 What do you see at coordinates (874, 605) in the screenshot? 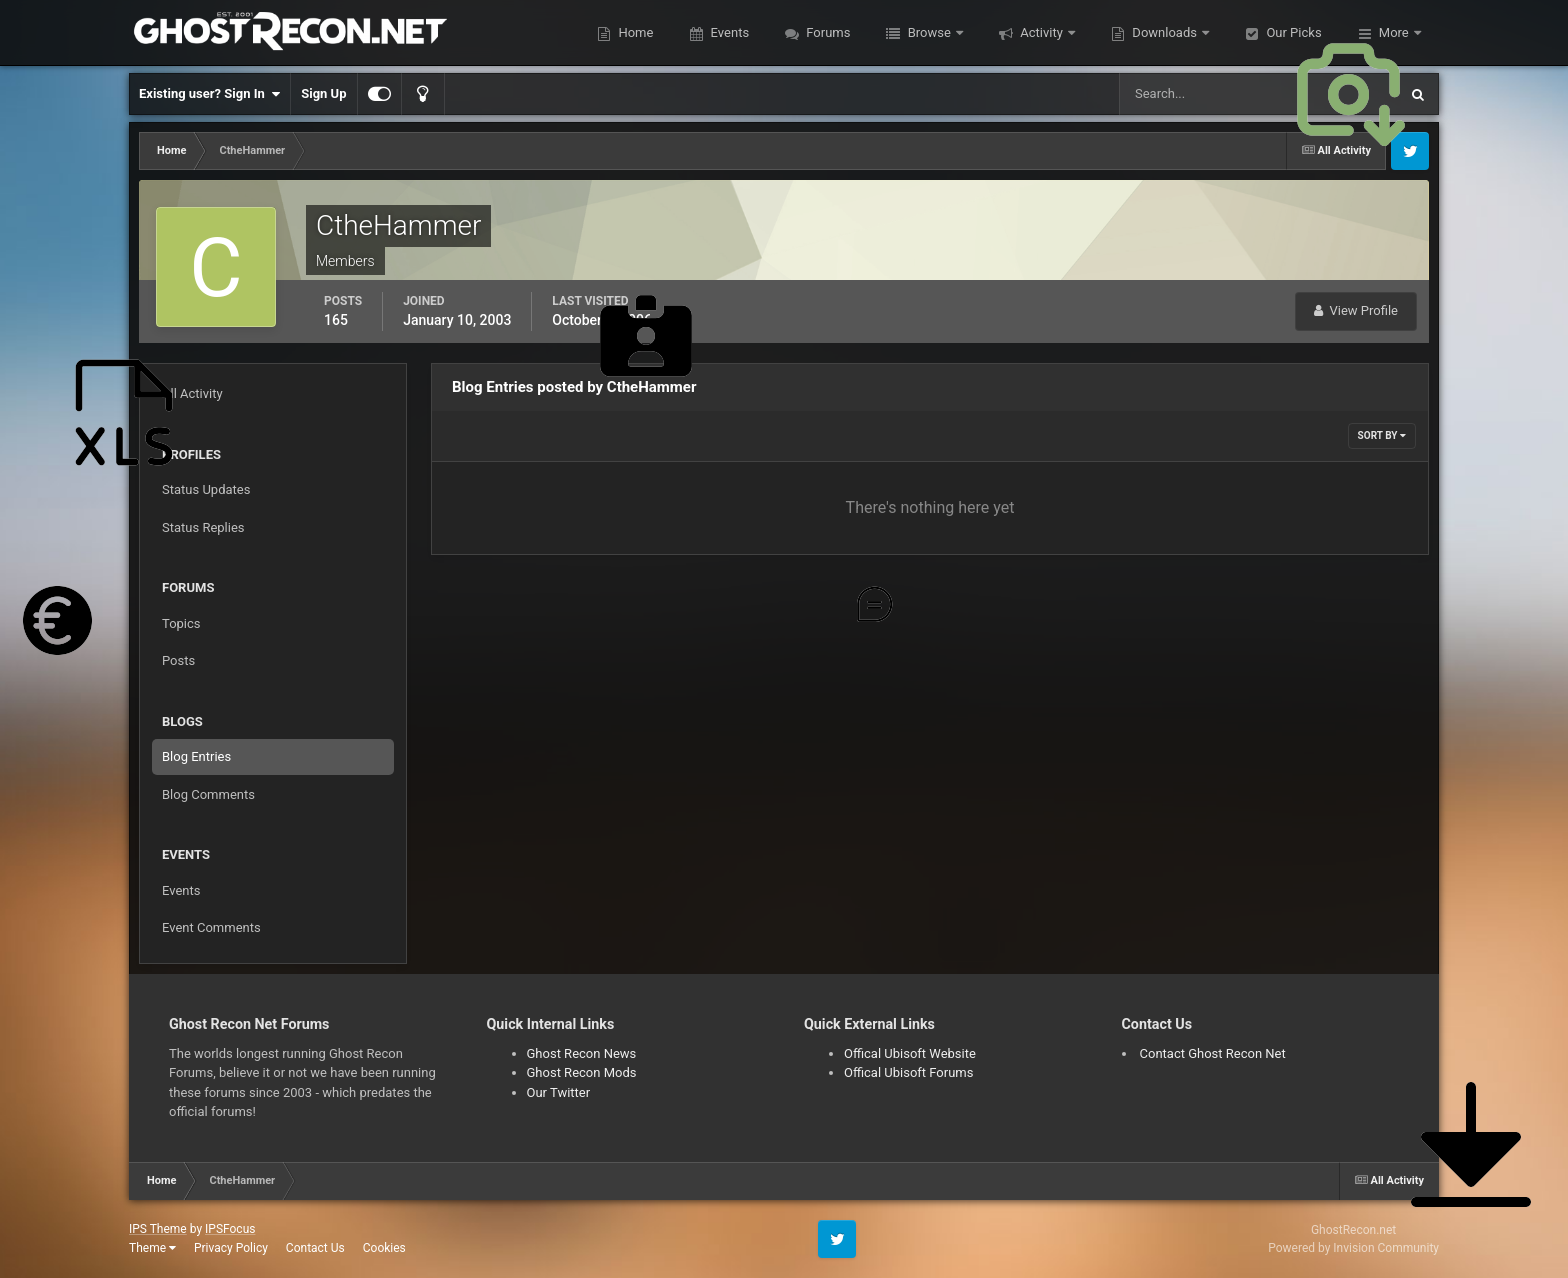
I see `open chat or messaging` at bounding box center [874, 605].